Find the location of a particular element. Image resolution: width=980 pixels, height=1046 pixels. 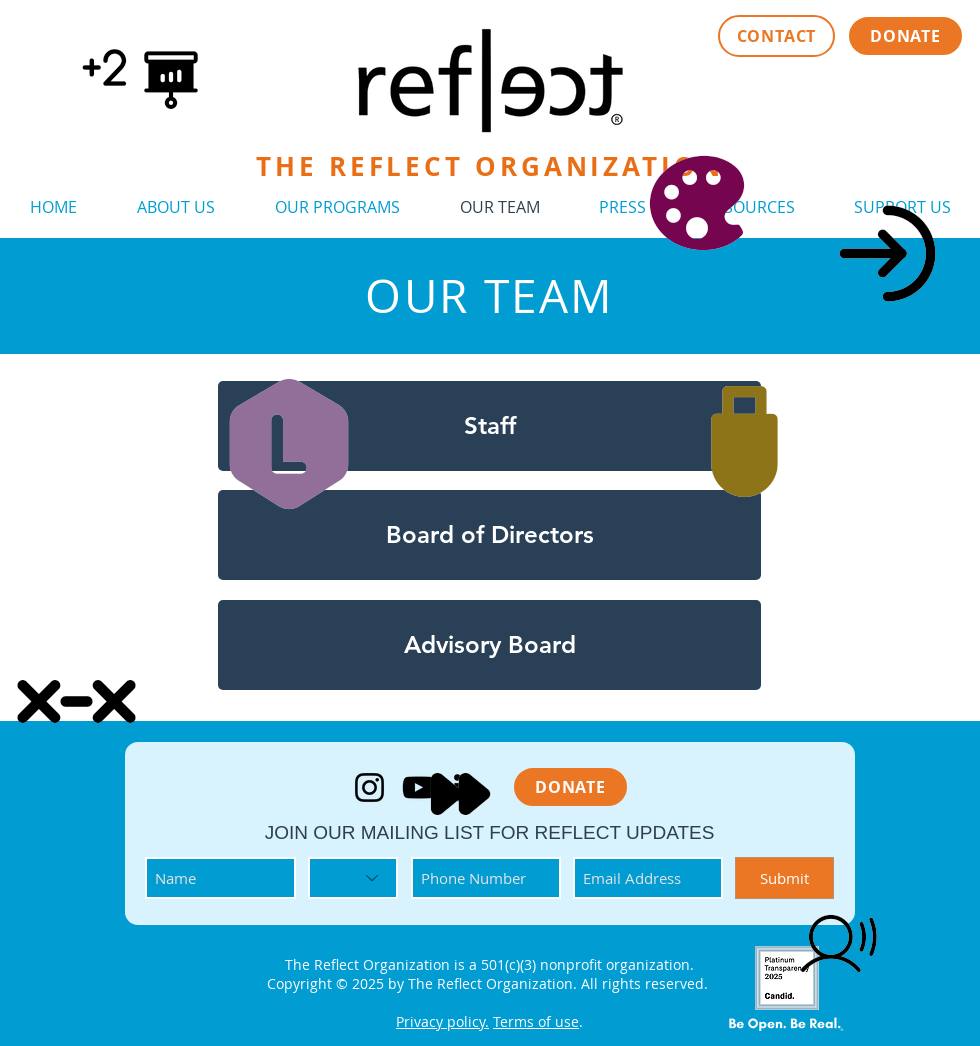

open color picker or theme settings is located at coordinates (697, 203).